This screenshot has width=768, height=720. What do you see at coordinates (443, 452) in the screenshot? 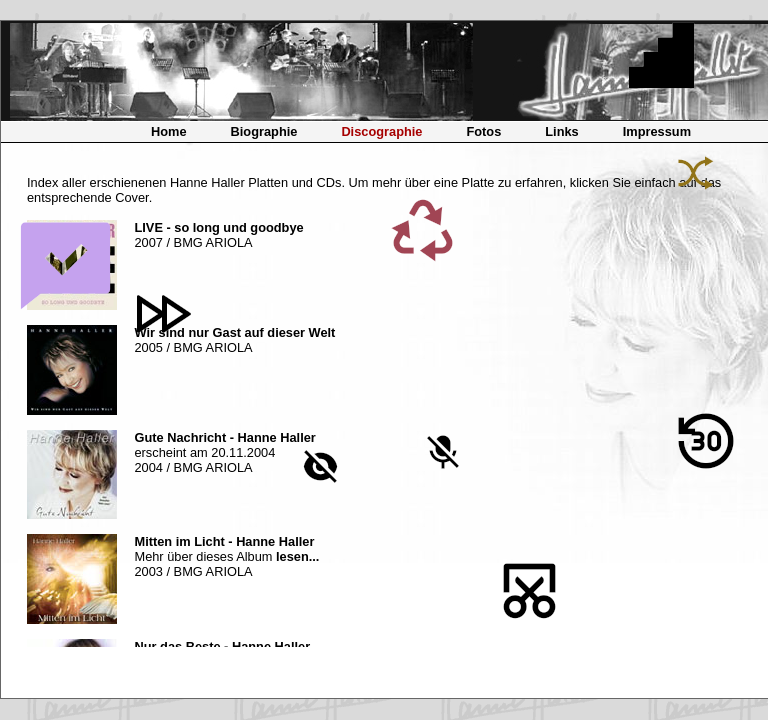
I see `microphone is muted` at bounding box center [443, 452].